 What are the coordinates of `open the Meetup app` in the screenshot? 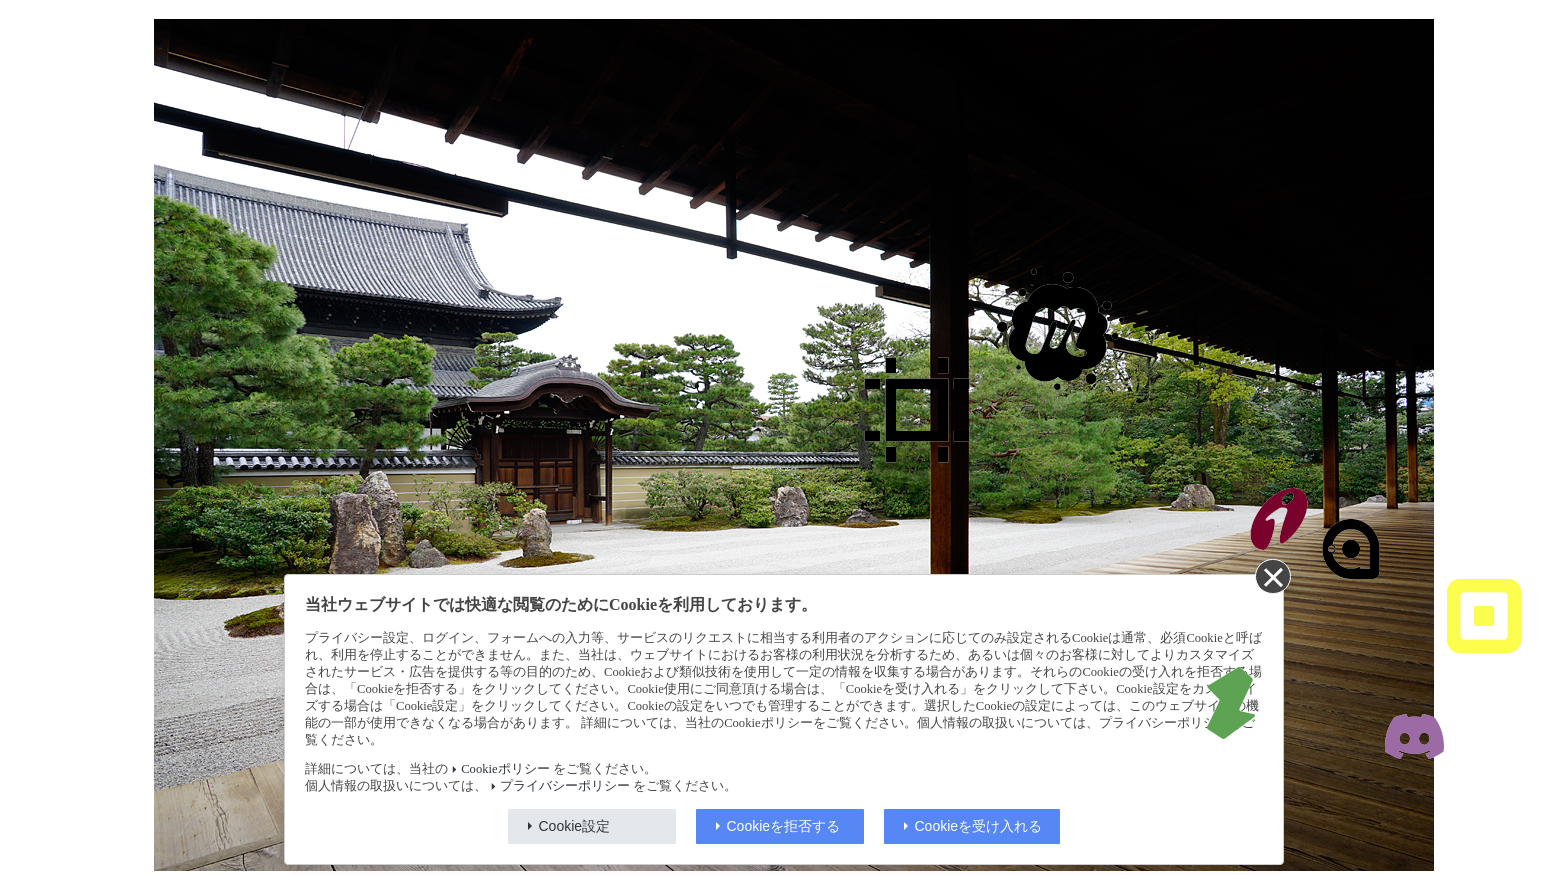 It's located at (1060, 329).